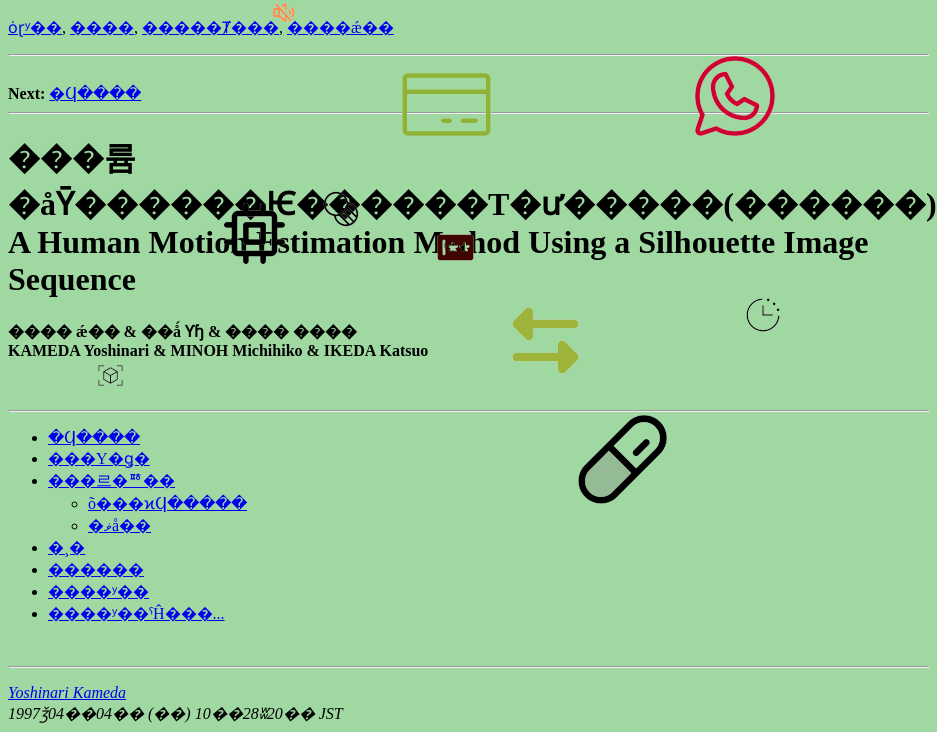 The image size is (937, 732). I want to click on enter or manage your password, so click(455, 247).